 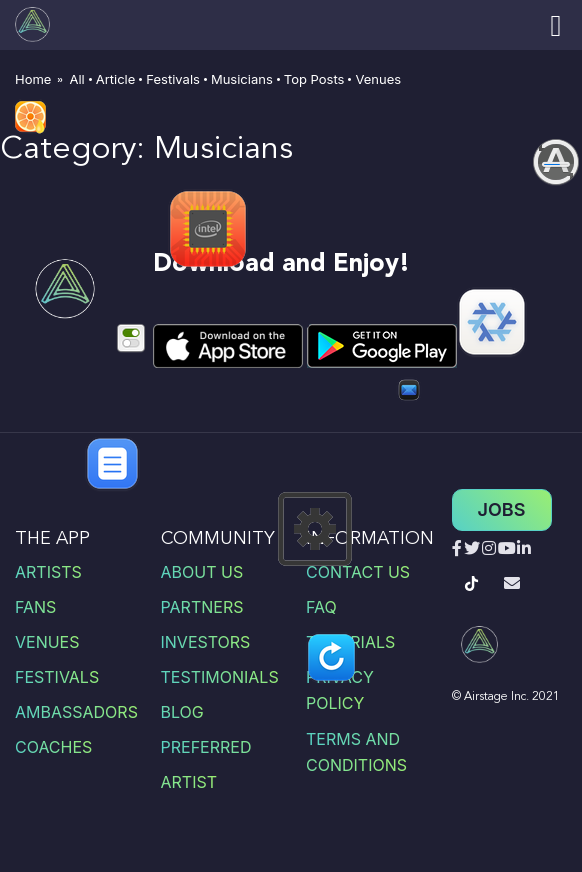 I want to click on open desktop preferences or settings, so click(x=131, y=338).